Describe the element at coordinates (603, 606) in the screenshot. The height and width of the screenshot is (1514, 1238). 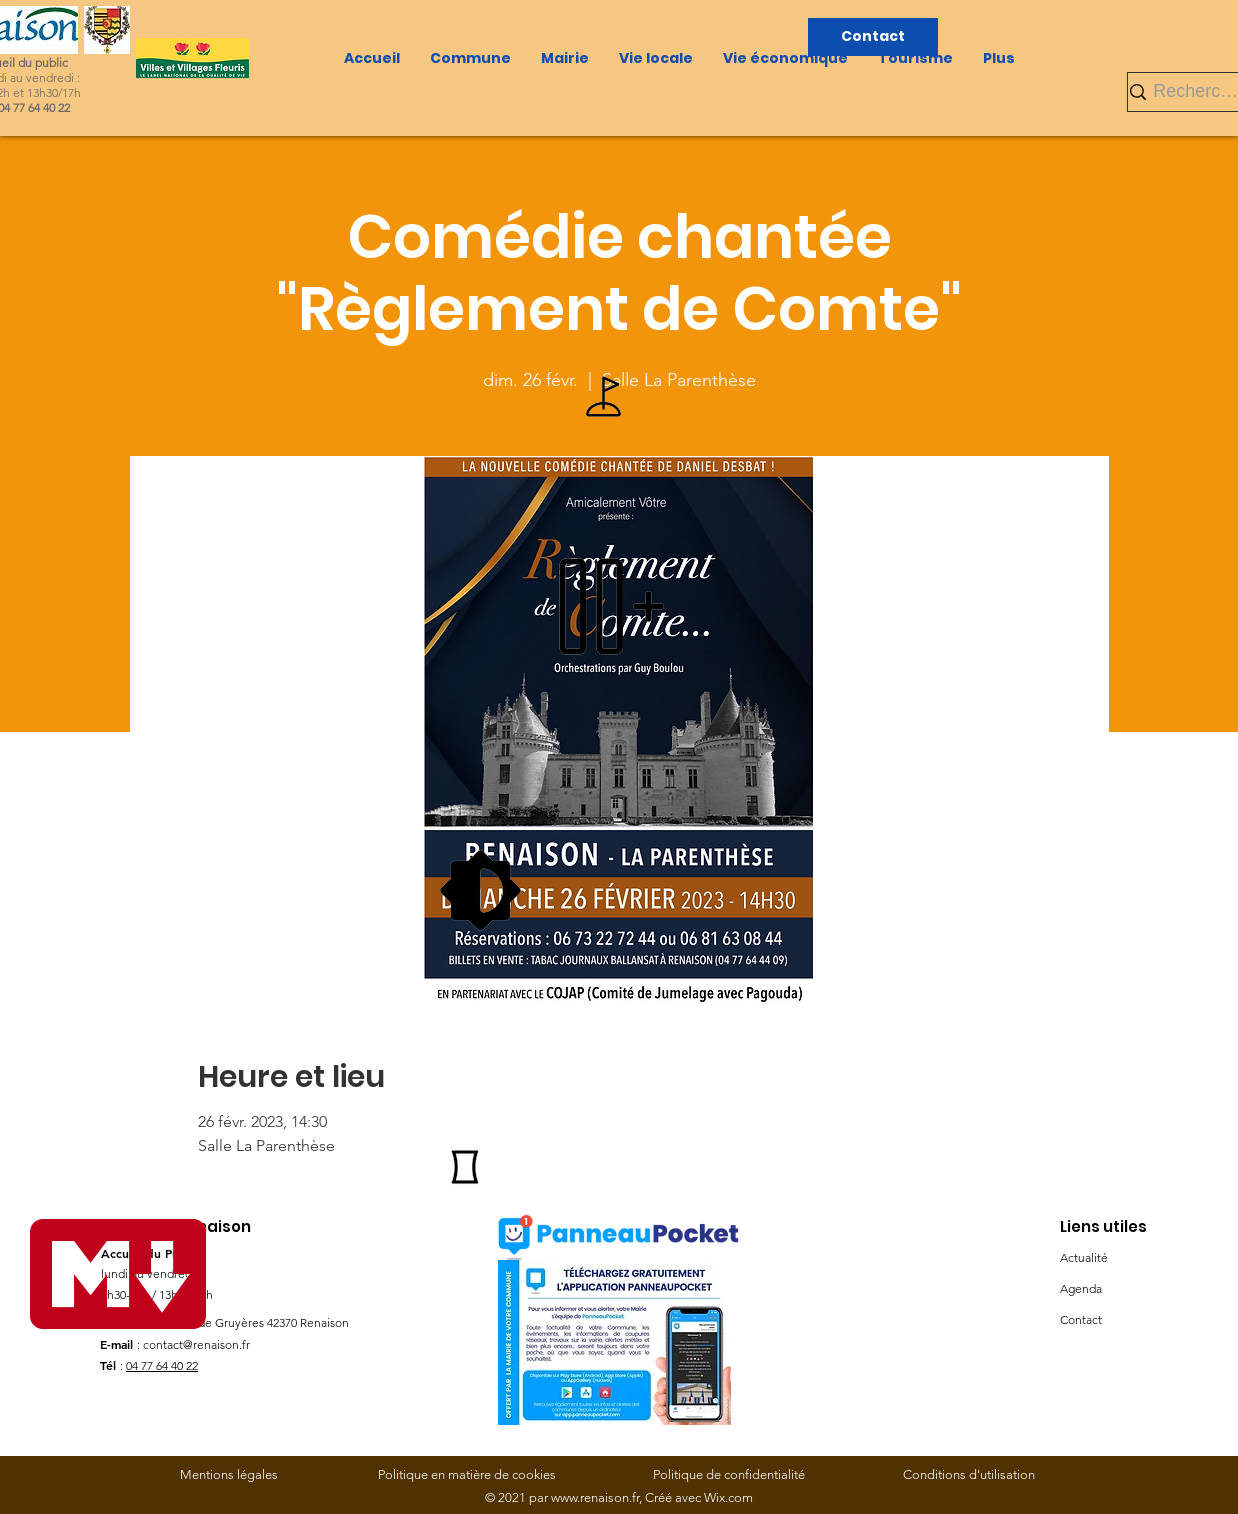
I see `add a new column to the right` at that location.